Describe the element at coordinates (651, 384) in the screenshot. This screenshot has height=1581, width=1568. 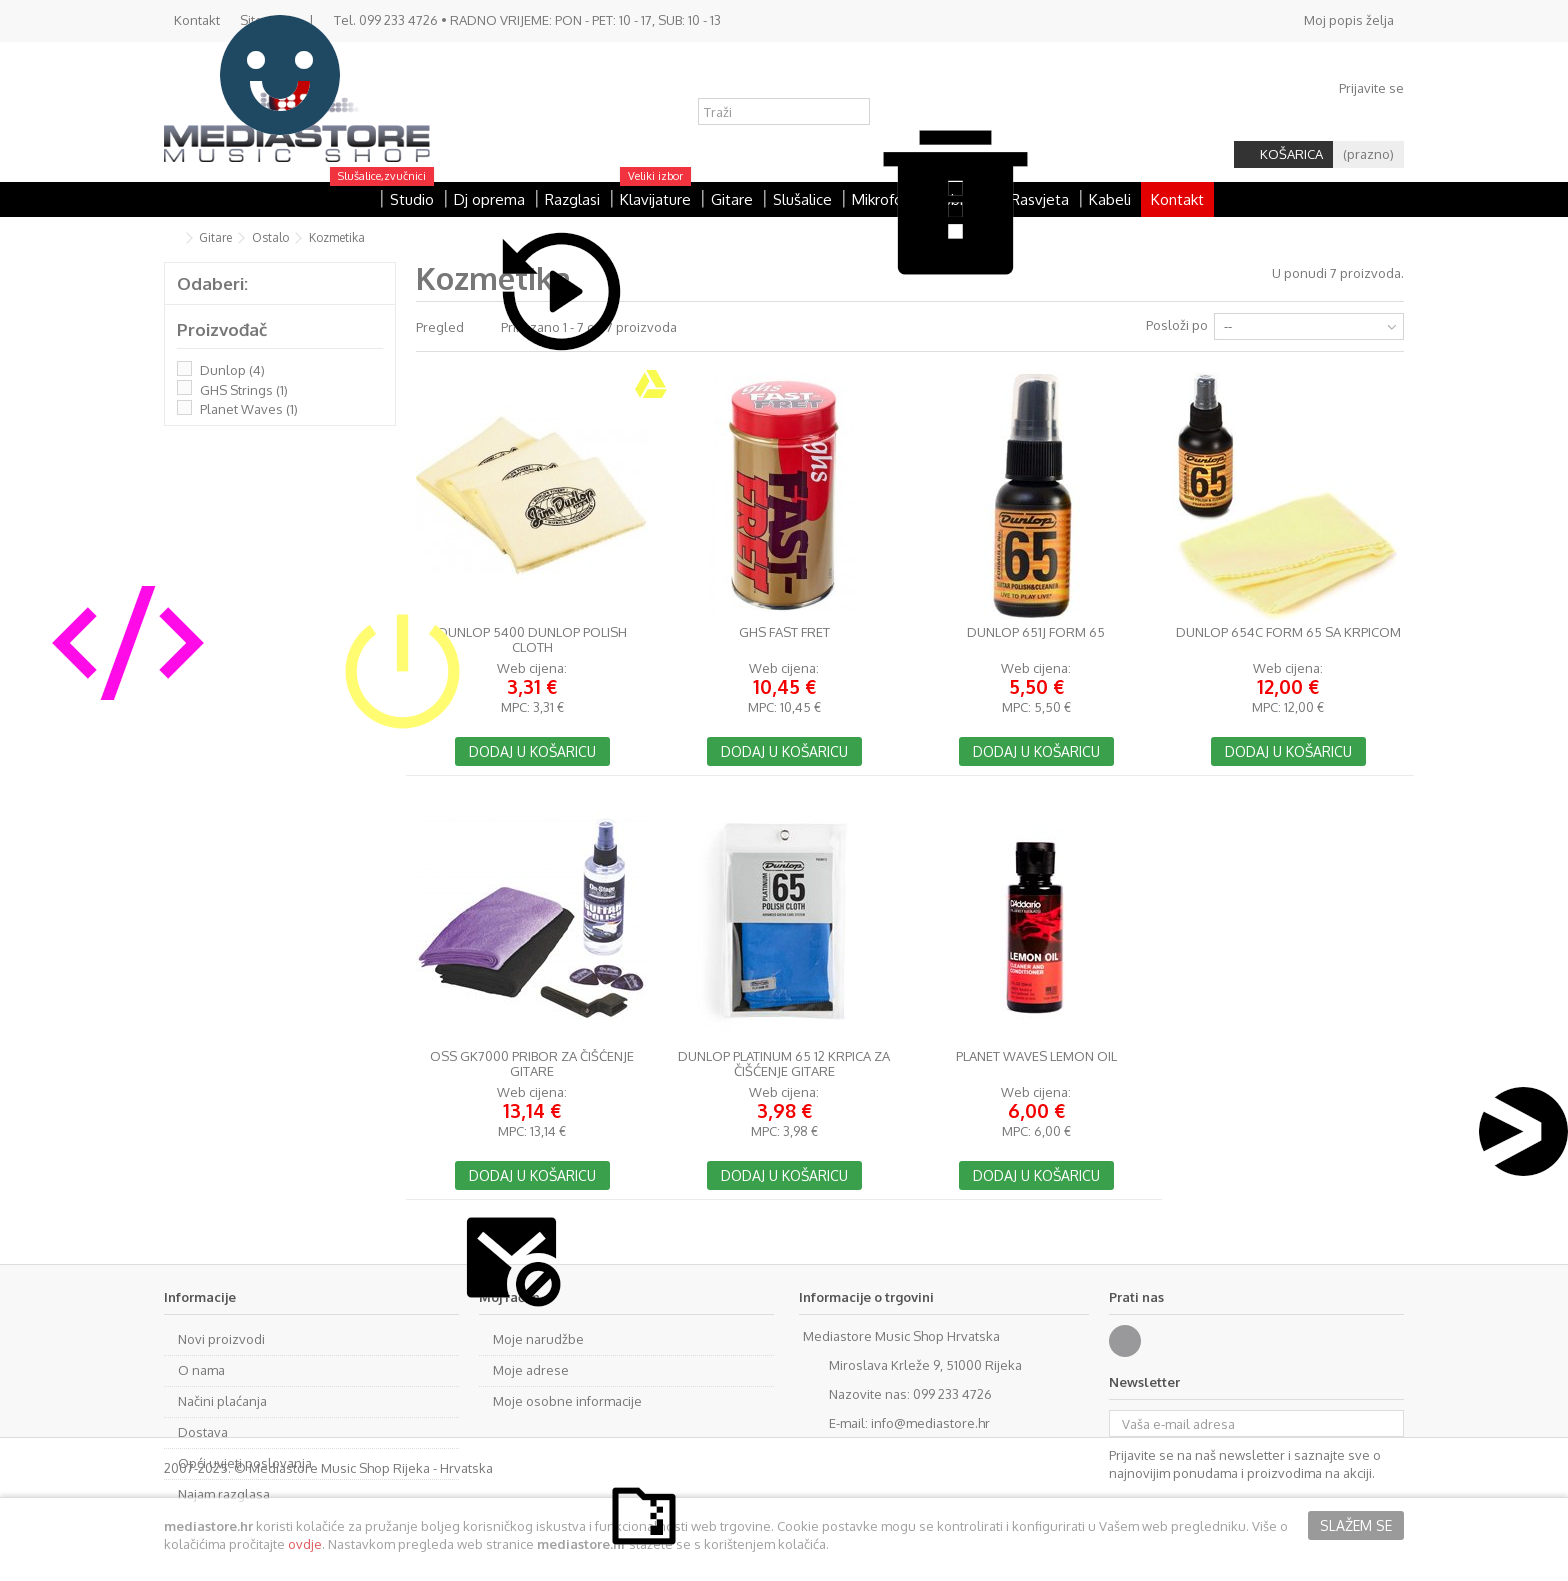
I see `open Google Drive` at that location.